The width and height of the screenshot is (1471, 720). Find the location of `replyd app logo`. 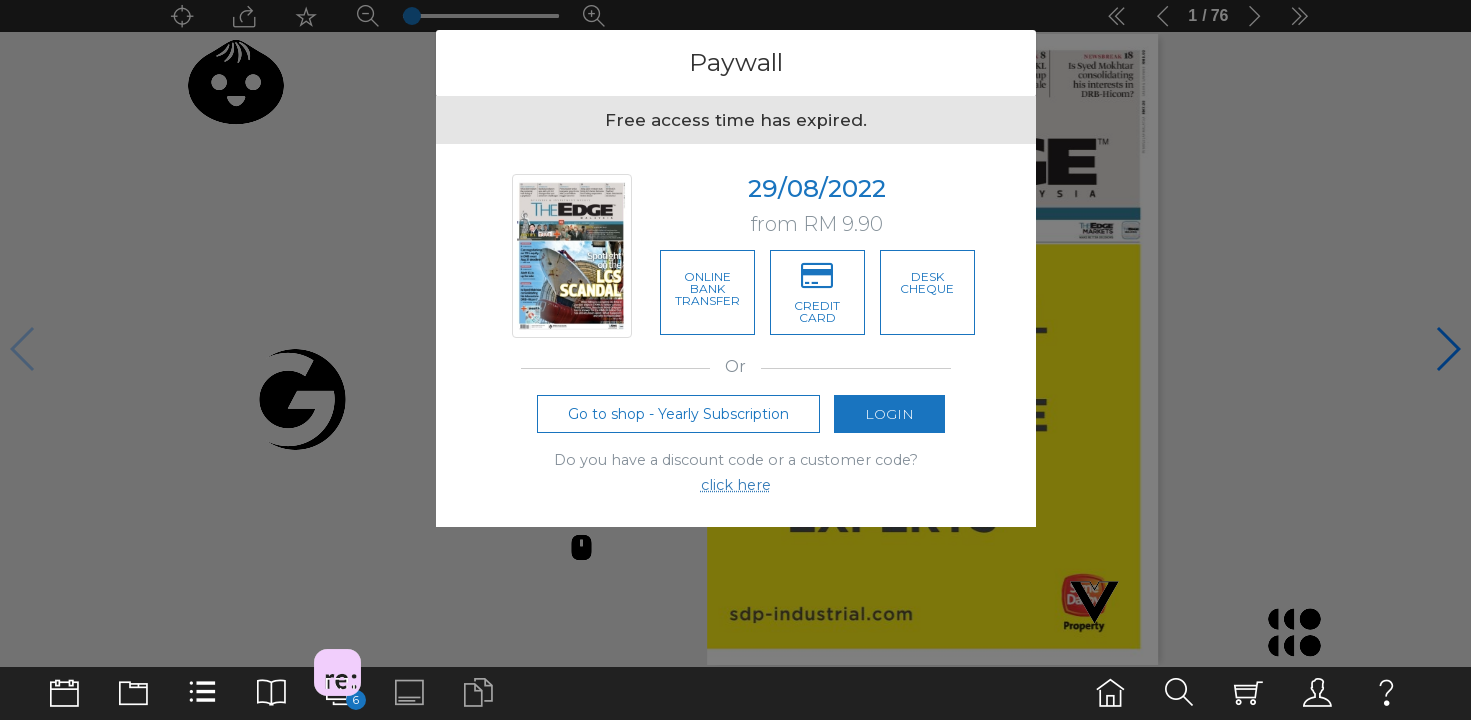

replyd app logo is located at coordinates (337, 672).